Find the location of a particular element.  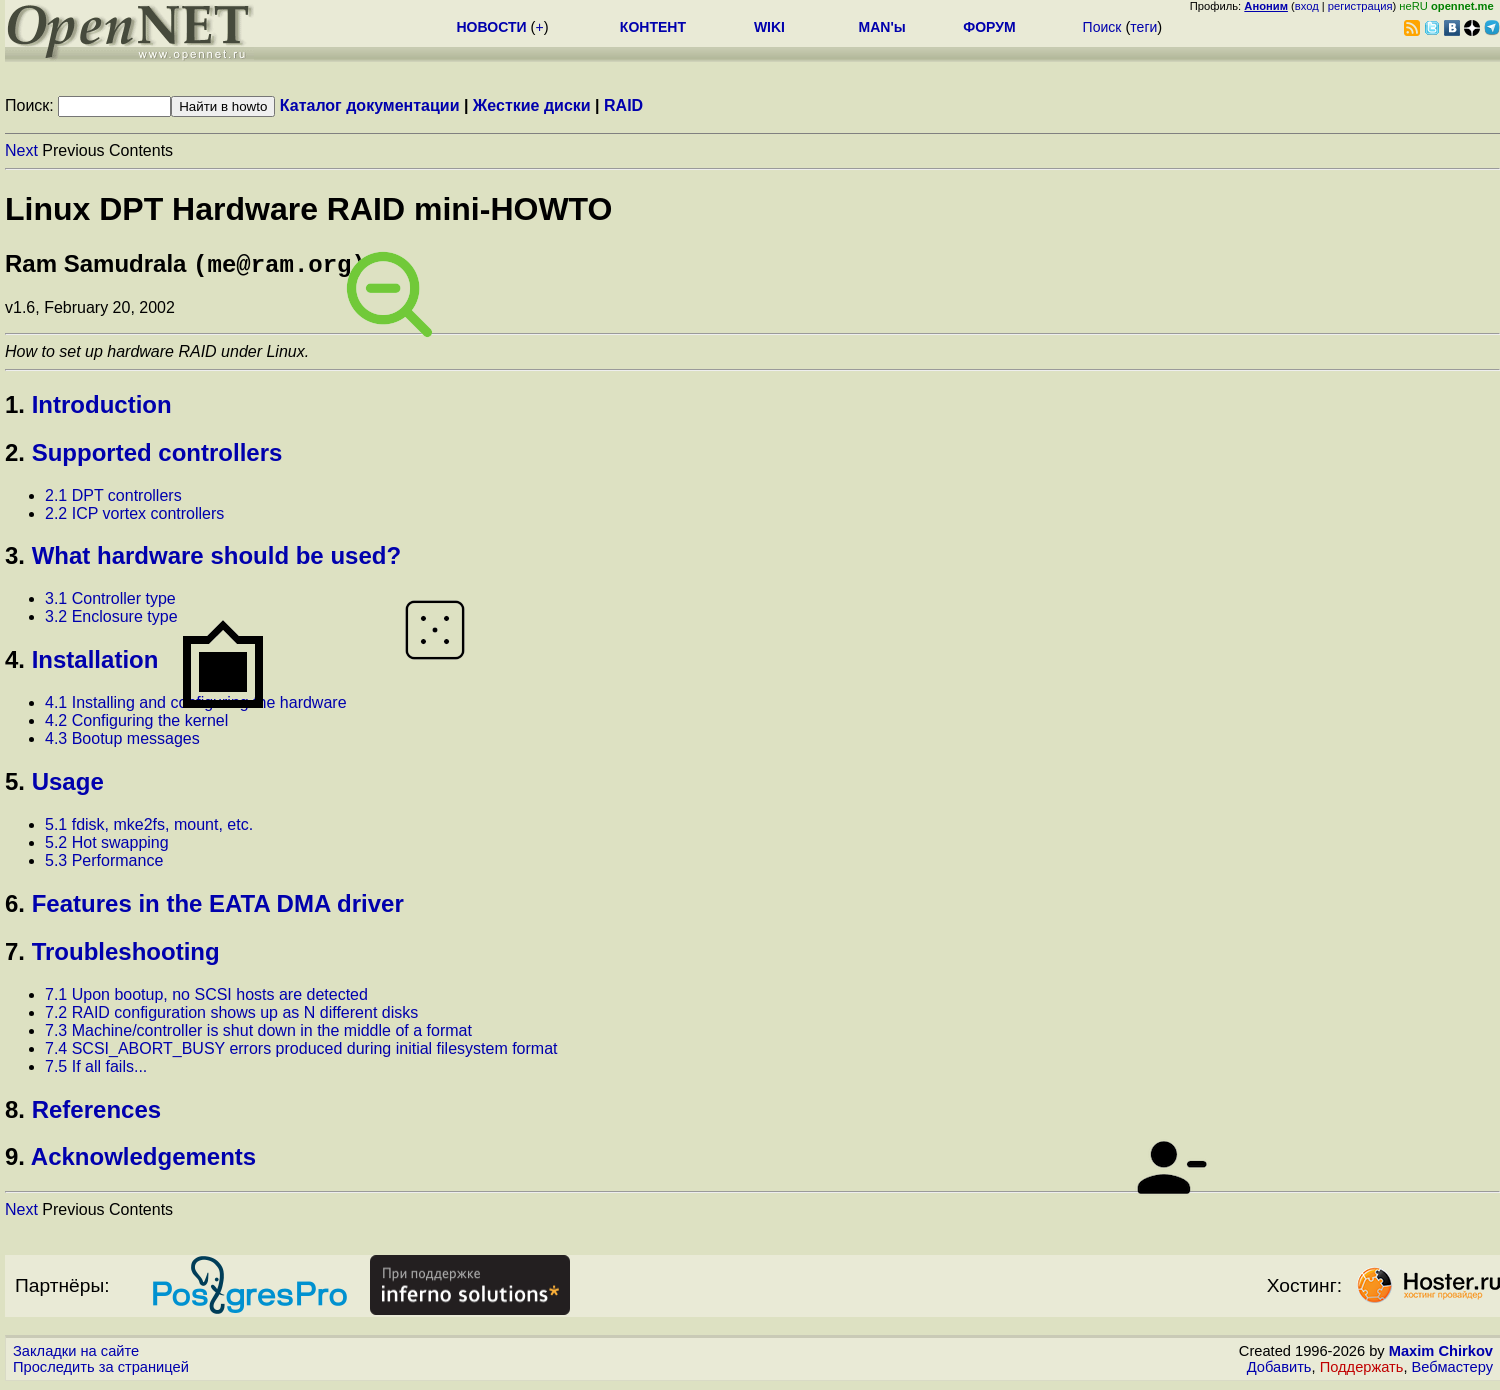

randomize or shuffle content is located at coordinates (435, 630).